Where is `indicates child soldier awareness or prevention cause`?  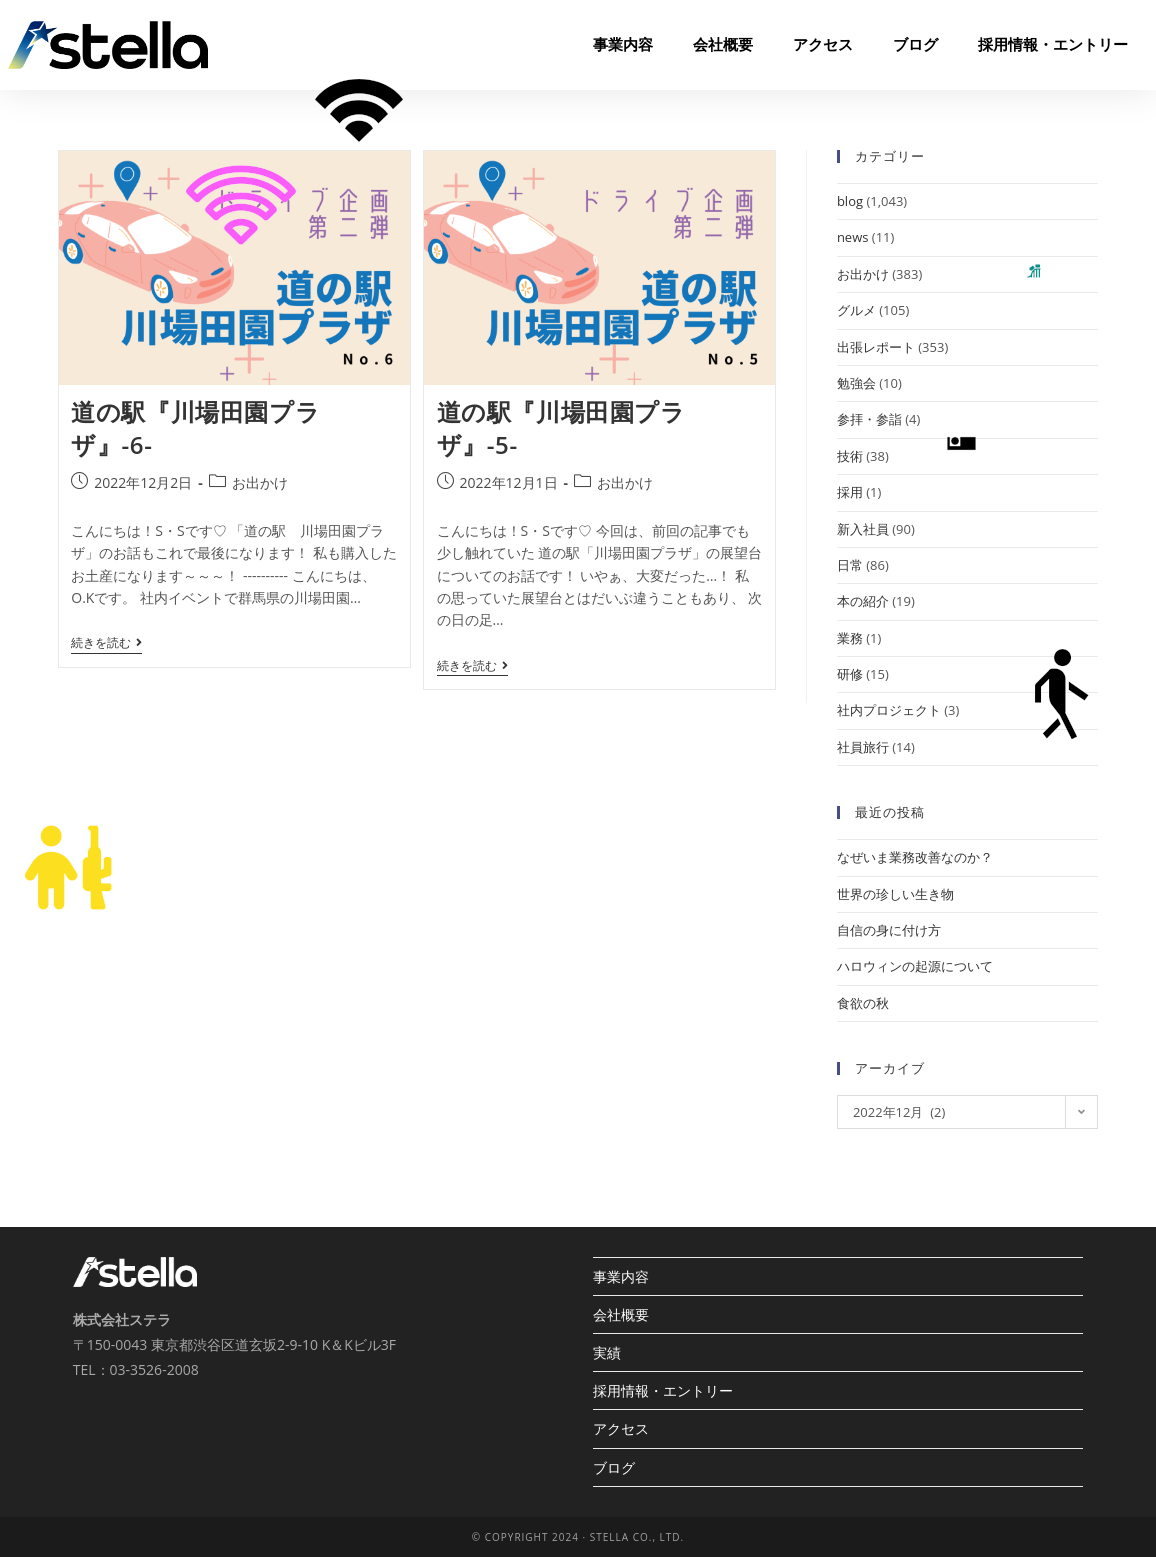 indicates child soldier awareness or prevention cause is located at coordinates (69, 867).